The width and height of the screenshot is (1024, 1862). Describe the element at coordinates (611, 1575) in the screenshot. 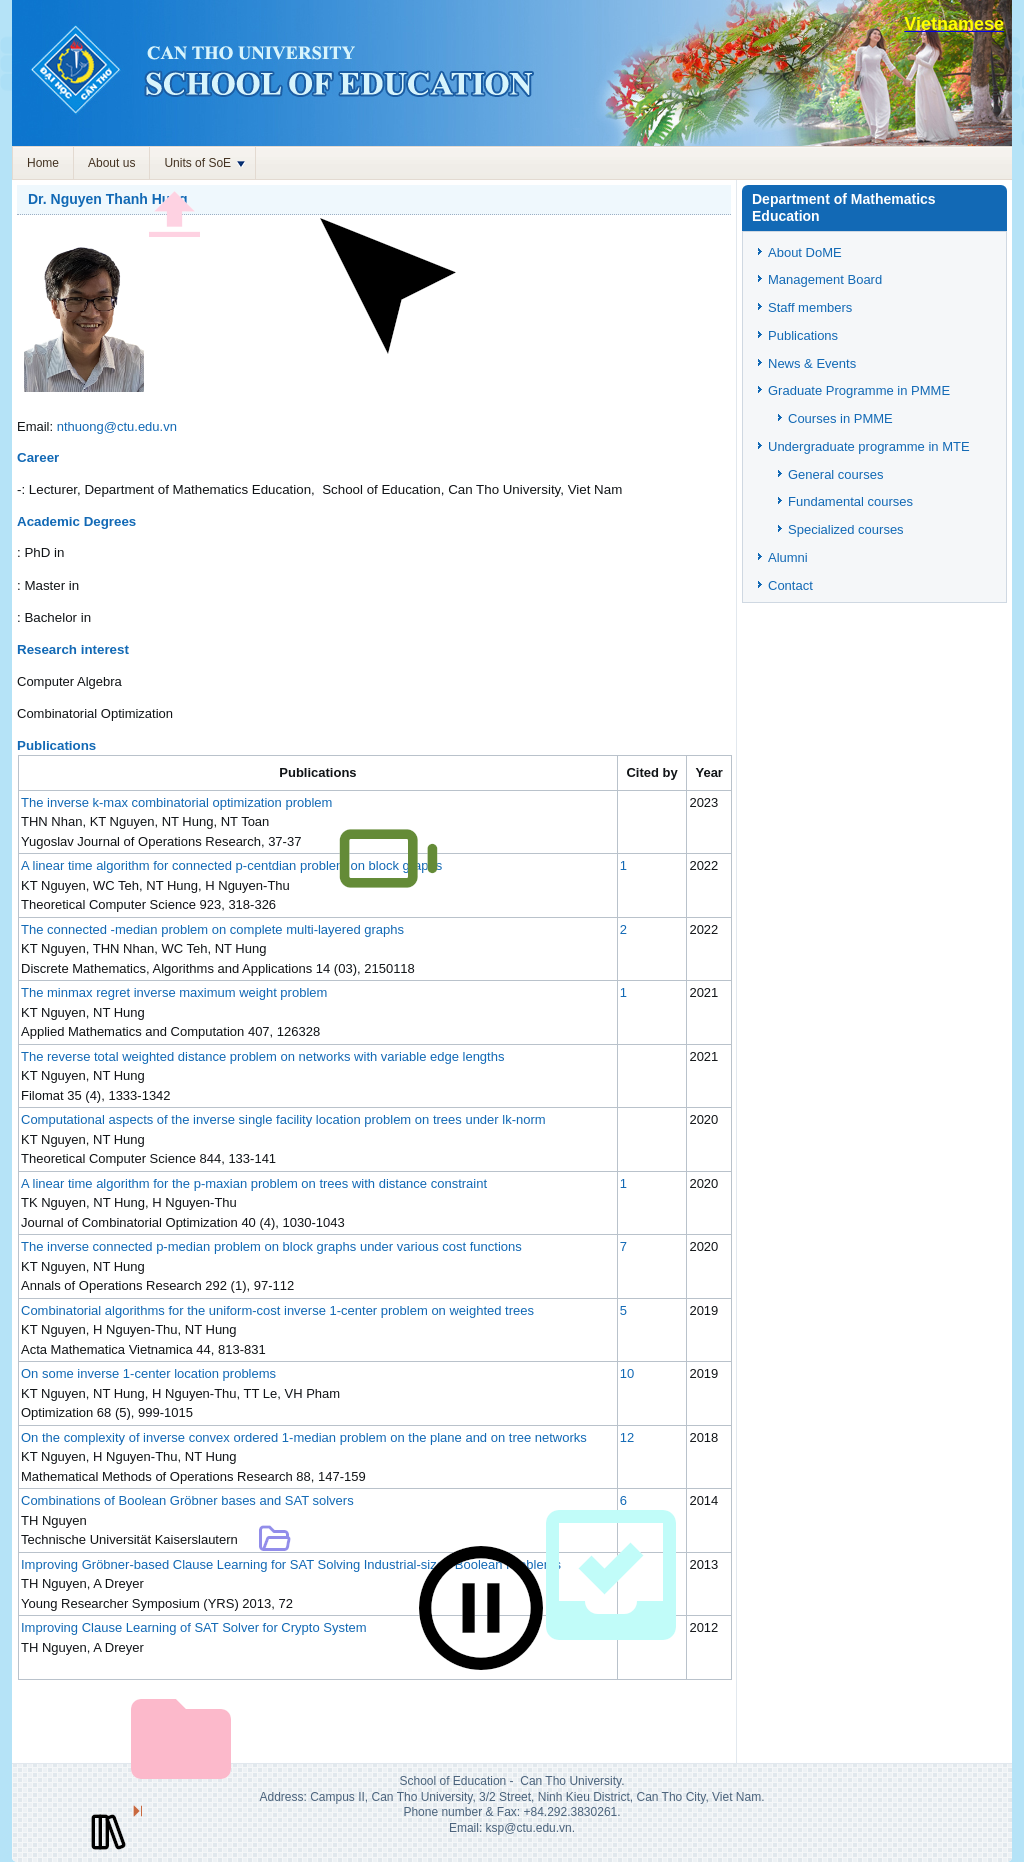

I see `mark all inbox messages as read` at that location.